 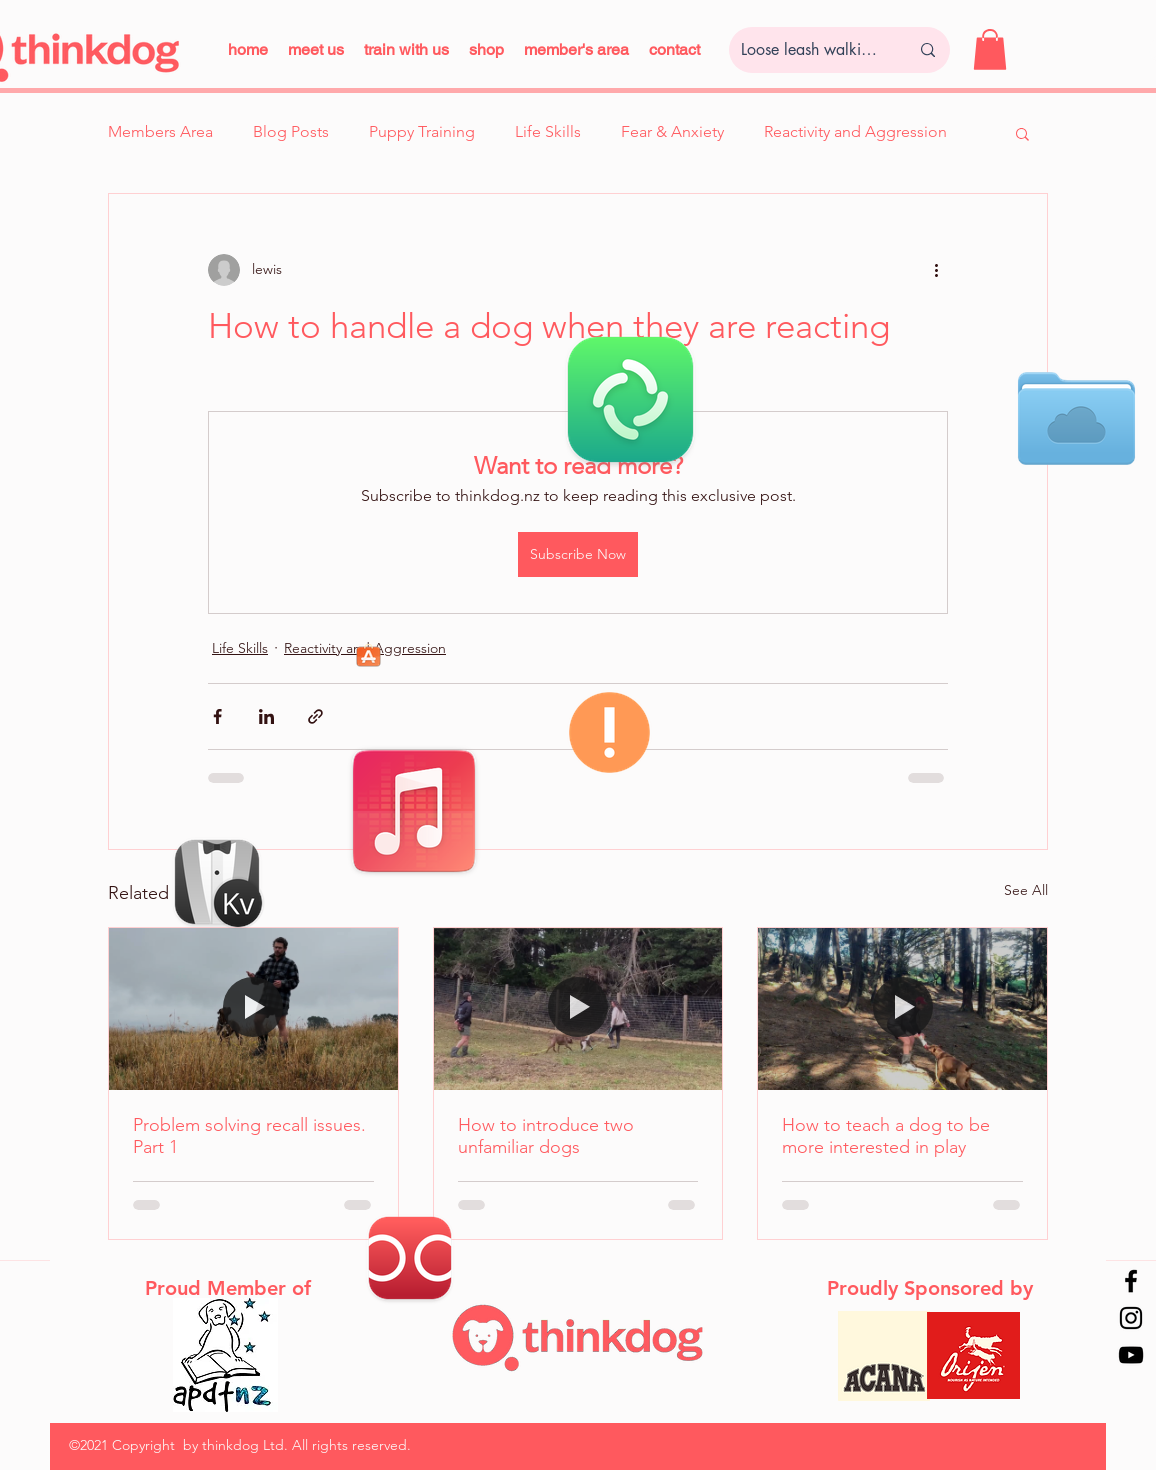 What do you see at coordinates (217, 882) in the screenshot?
I see `open kvantum theme manager` at bounding box center [217, 882].